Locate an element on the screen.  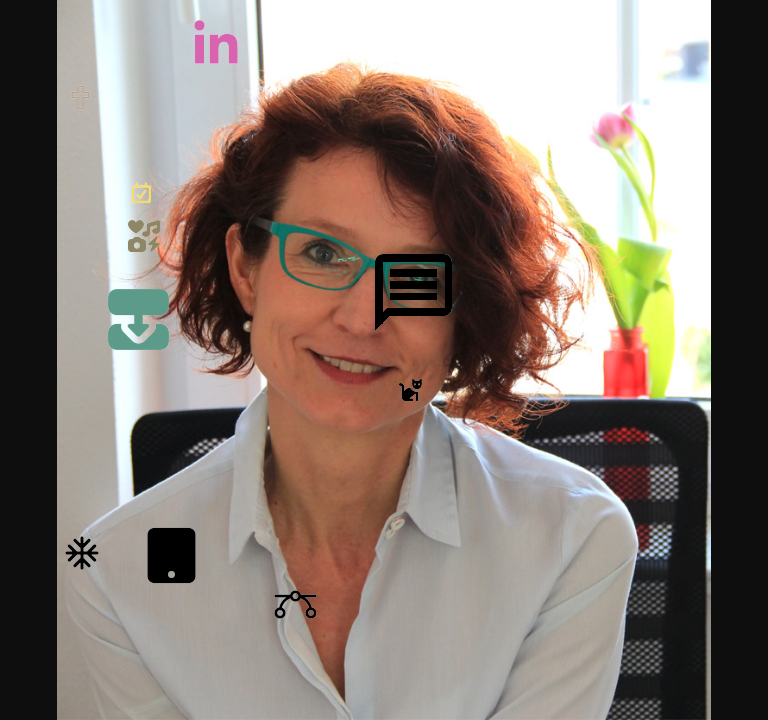
edit vector path curves is located at coordinates (295, 604).